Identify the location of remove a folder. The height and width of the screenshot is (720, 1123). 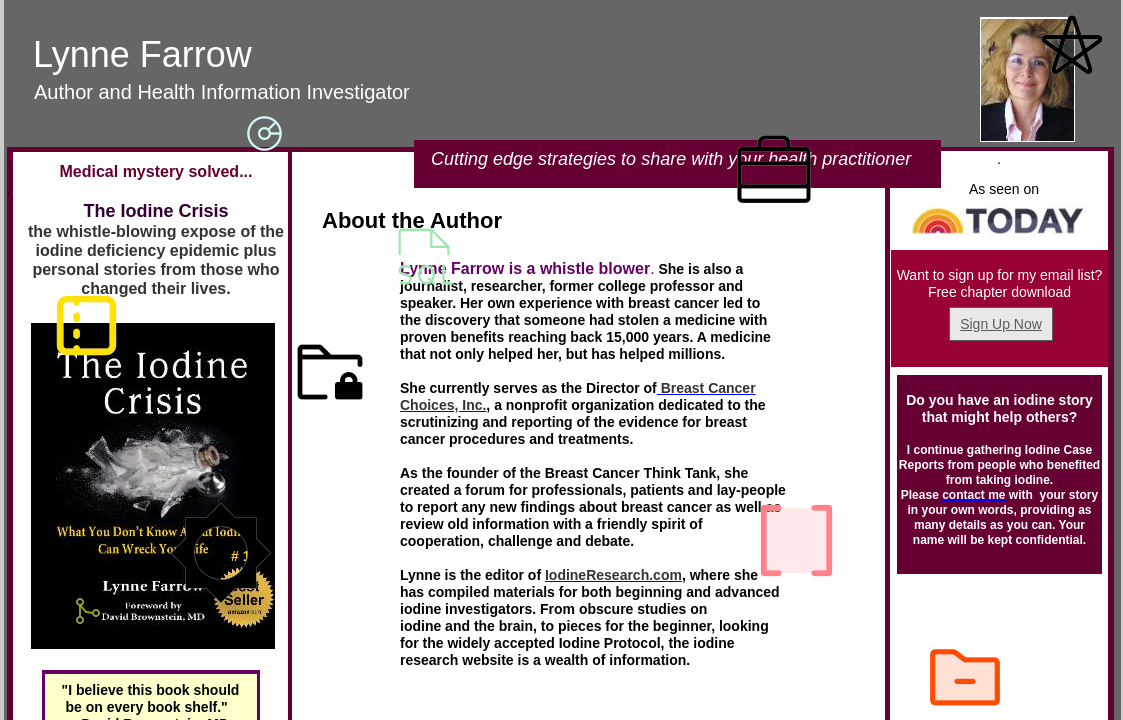
(965, 676).